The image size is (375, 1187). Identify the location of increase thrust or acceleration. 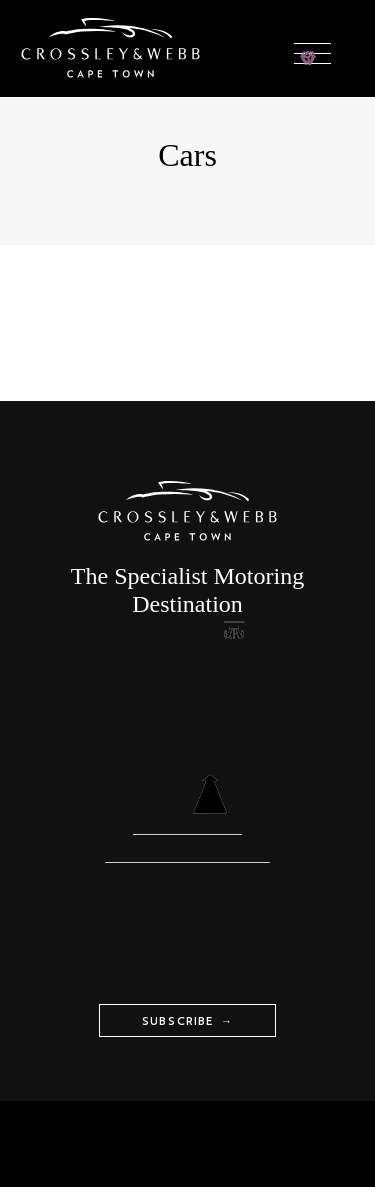
(210, 794).